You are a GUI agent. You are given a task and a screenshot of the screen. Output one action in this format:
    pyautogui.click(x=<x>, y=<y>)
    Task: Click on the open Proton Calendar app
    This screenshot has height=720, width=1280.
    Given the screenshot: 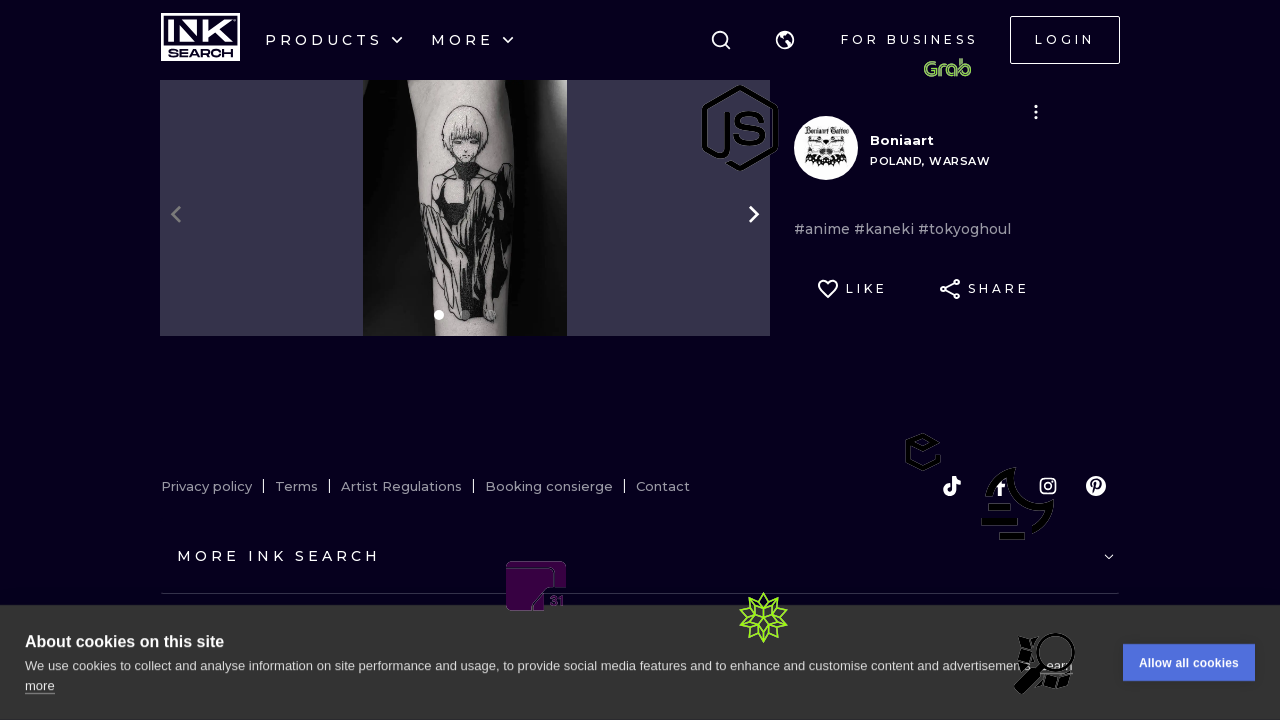 What is the action you would take?
    pyautogui.click(x=536, y=586)
    